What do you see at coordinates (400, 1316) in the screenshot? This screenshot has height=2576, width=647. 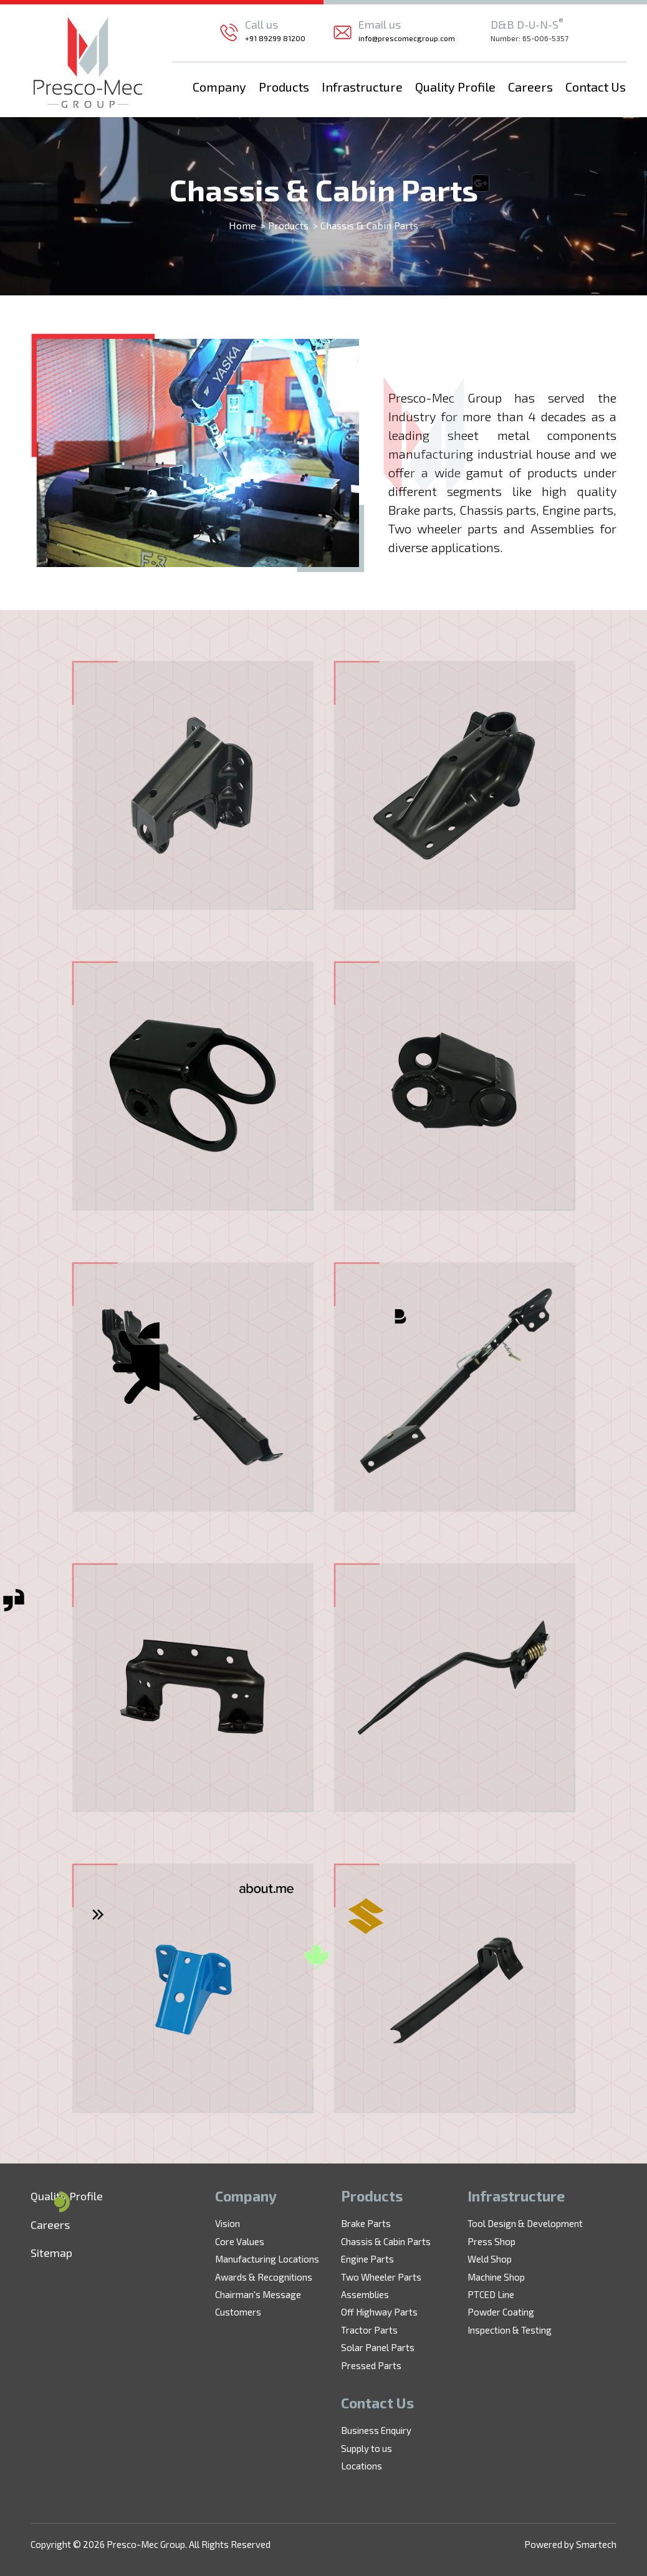 I see `open the Beats audio app` at bounding box center [400, 1316].